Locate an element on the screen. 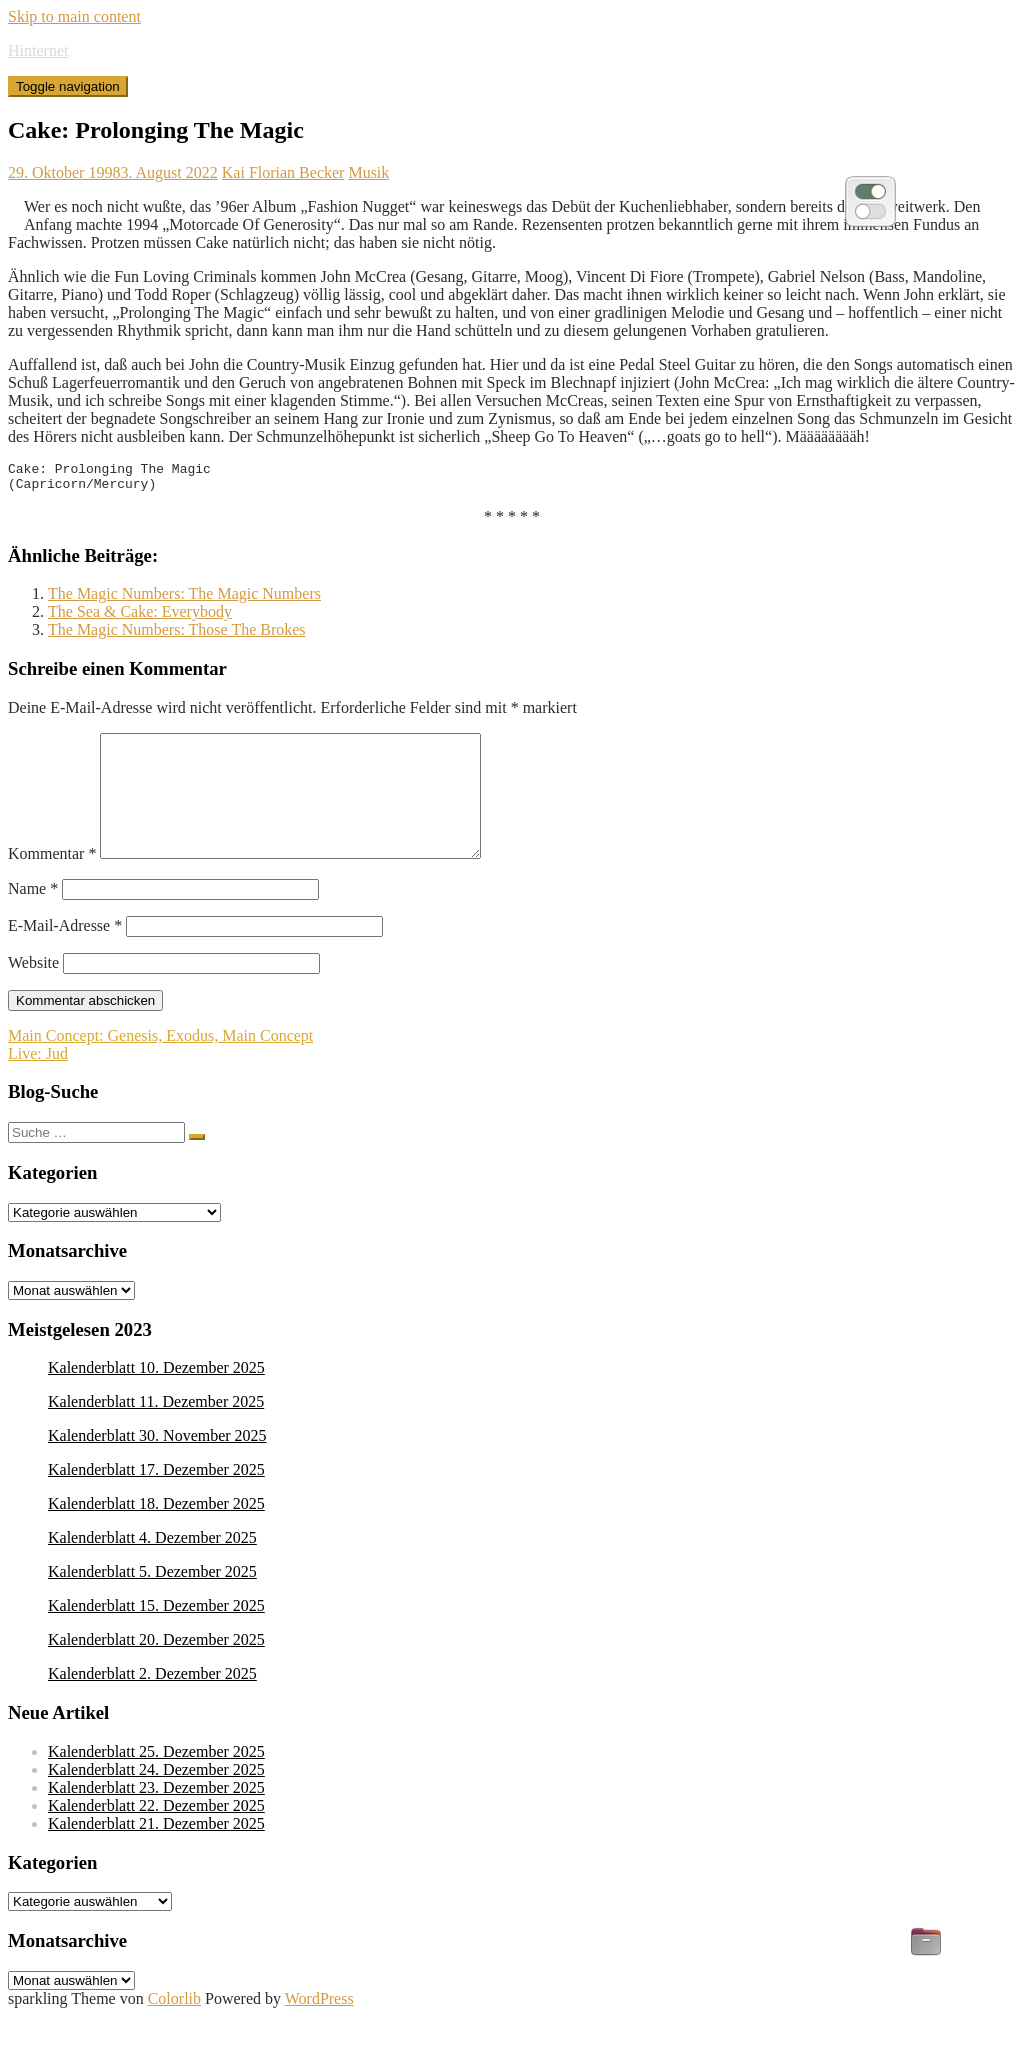 This screenshot has height=2046, width=1024. open gnome tweaks to customize system settings is located at coordinates (870, 201).